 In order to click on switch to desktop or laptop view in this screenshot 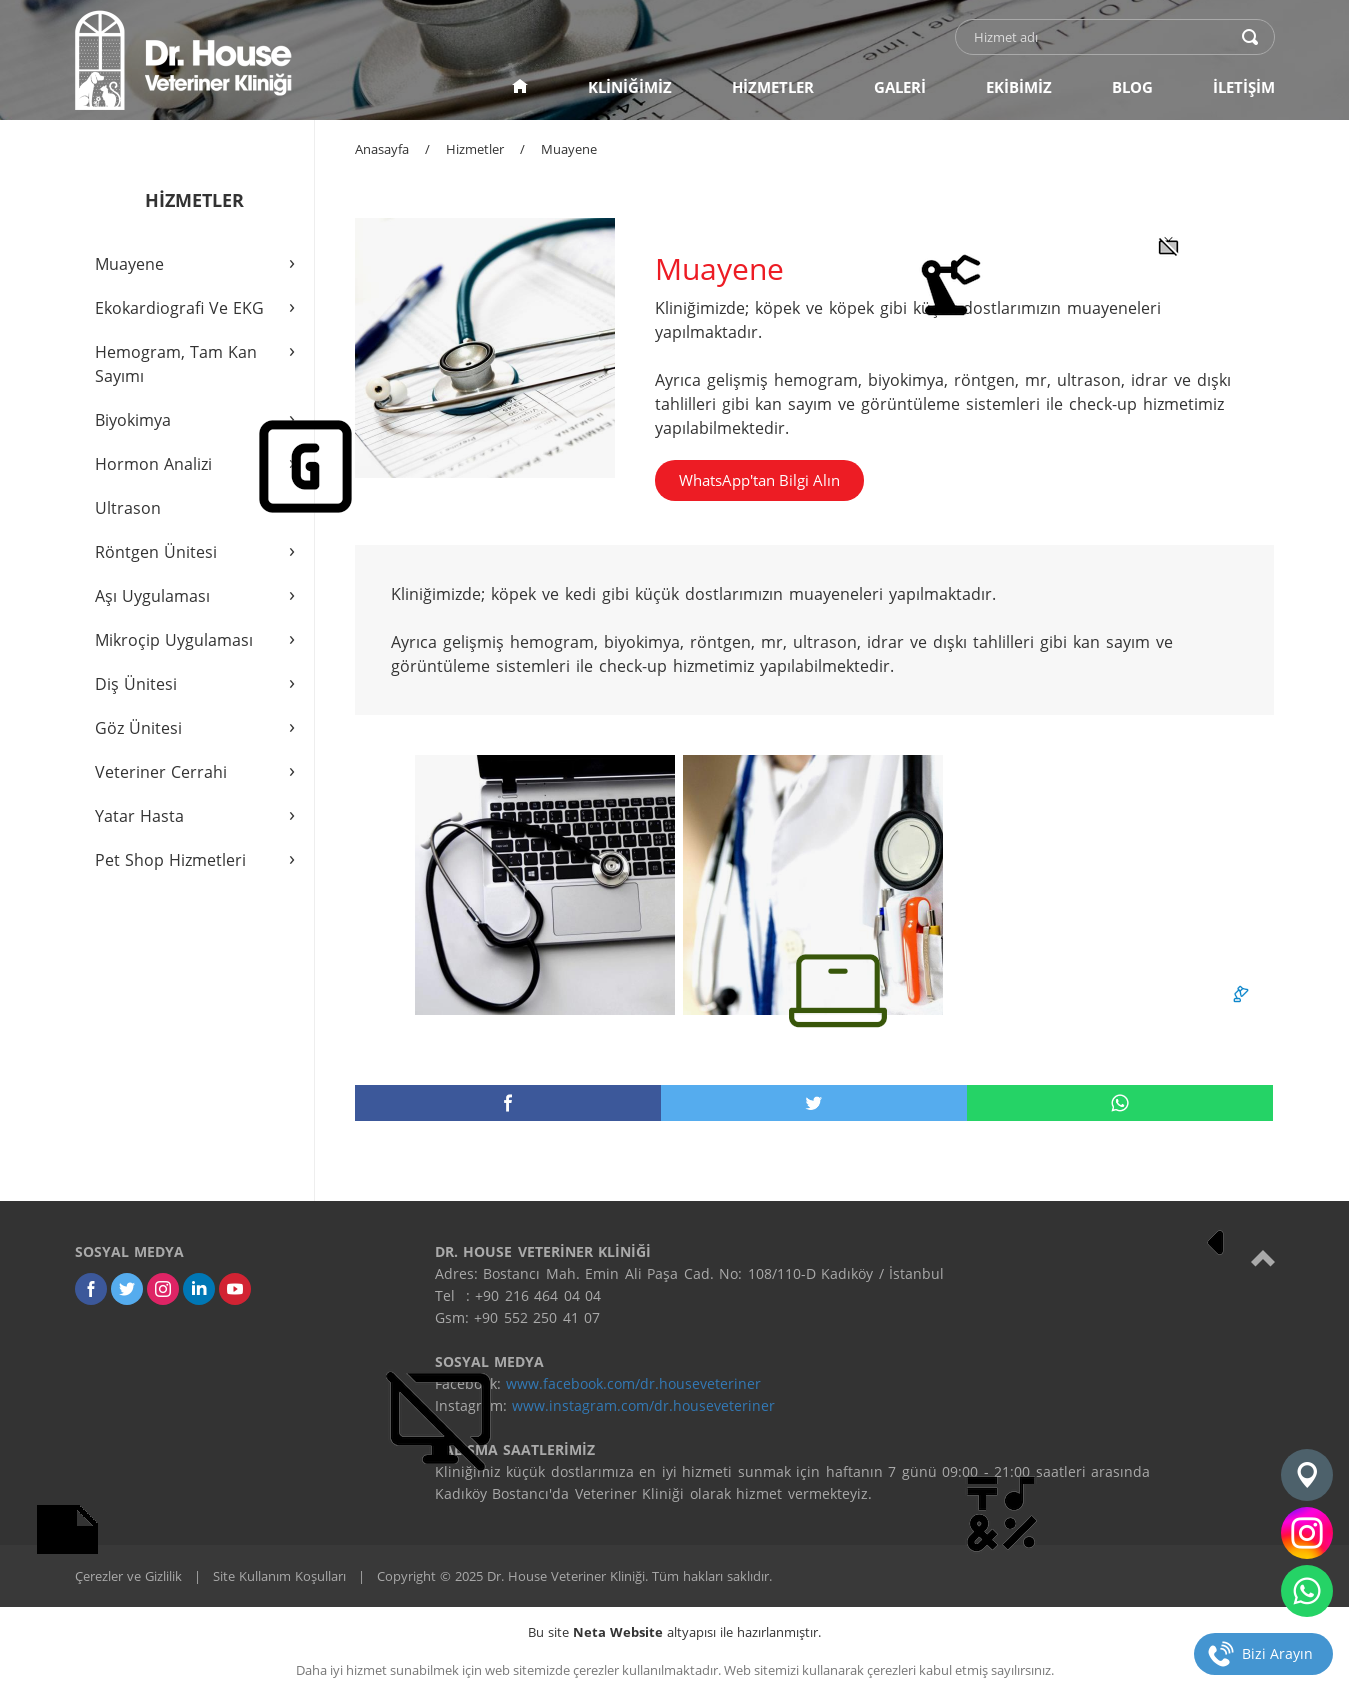, I will do `click(838, 989)`.